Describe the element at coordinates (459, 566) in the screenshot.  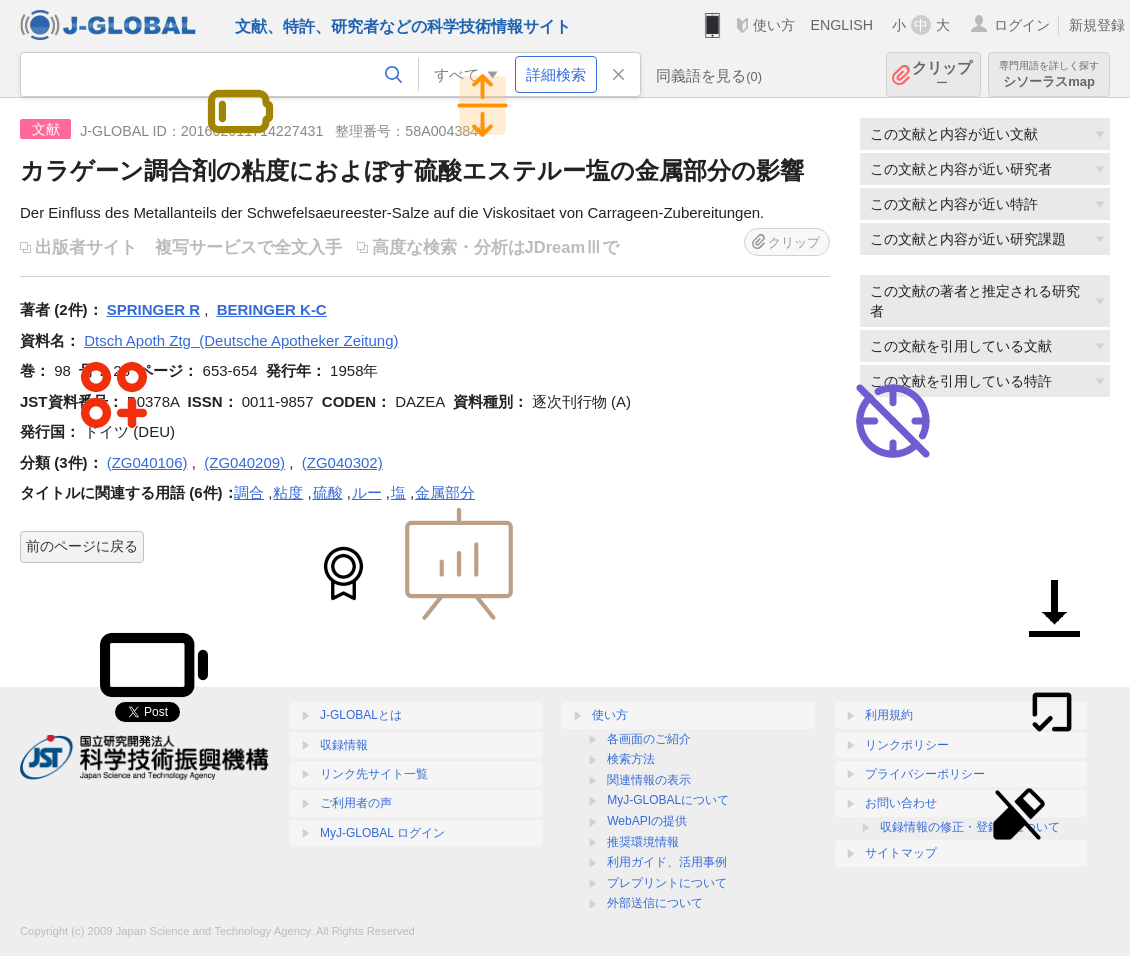
I see `view presentation with chart data` at that location.